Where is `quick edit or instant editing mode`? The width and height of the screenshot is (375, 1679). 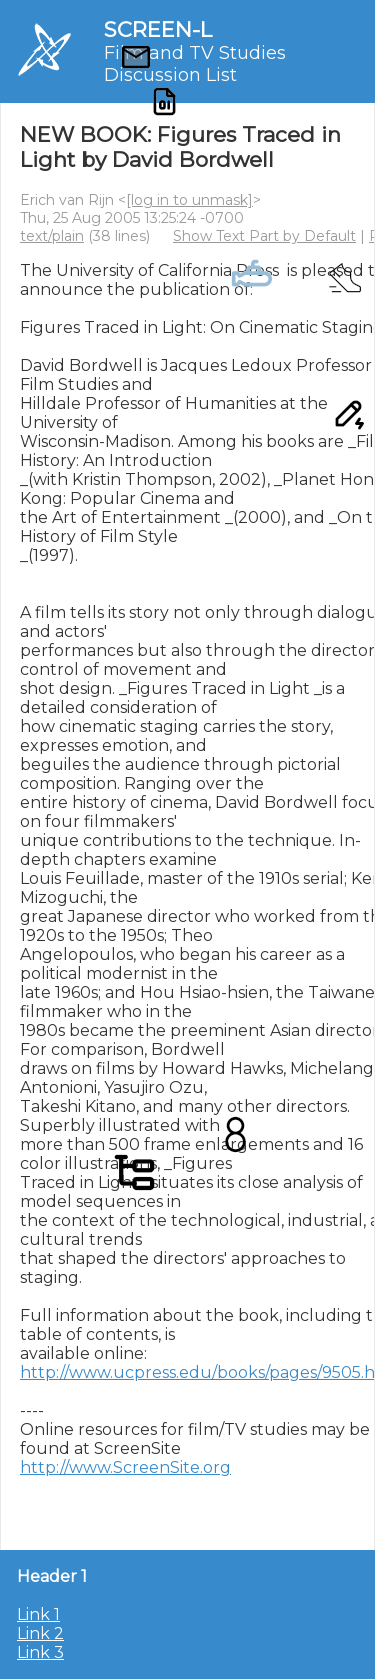 quick edit or instant editing mode is located at coordinates (349, 413).